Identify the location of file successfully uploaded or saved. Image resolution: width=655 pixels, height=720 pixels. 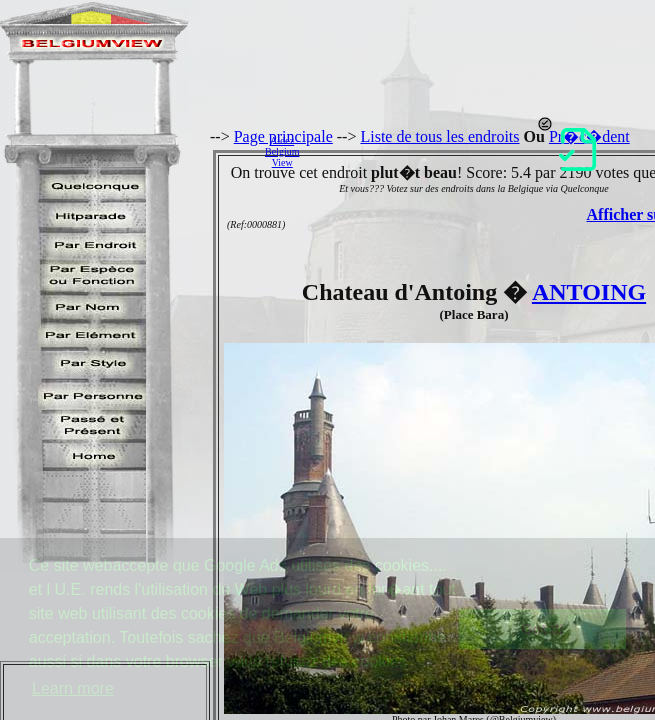
(578, 149).